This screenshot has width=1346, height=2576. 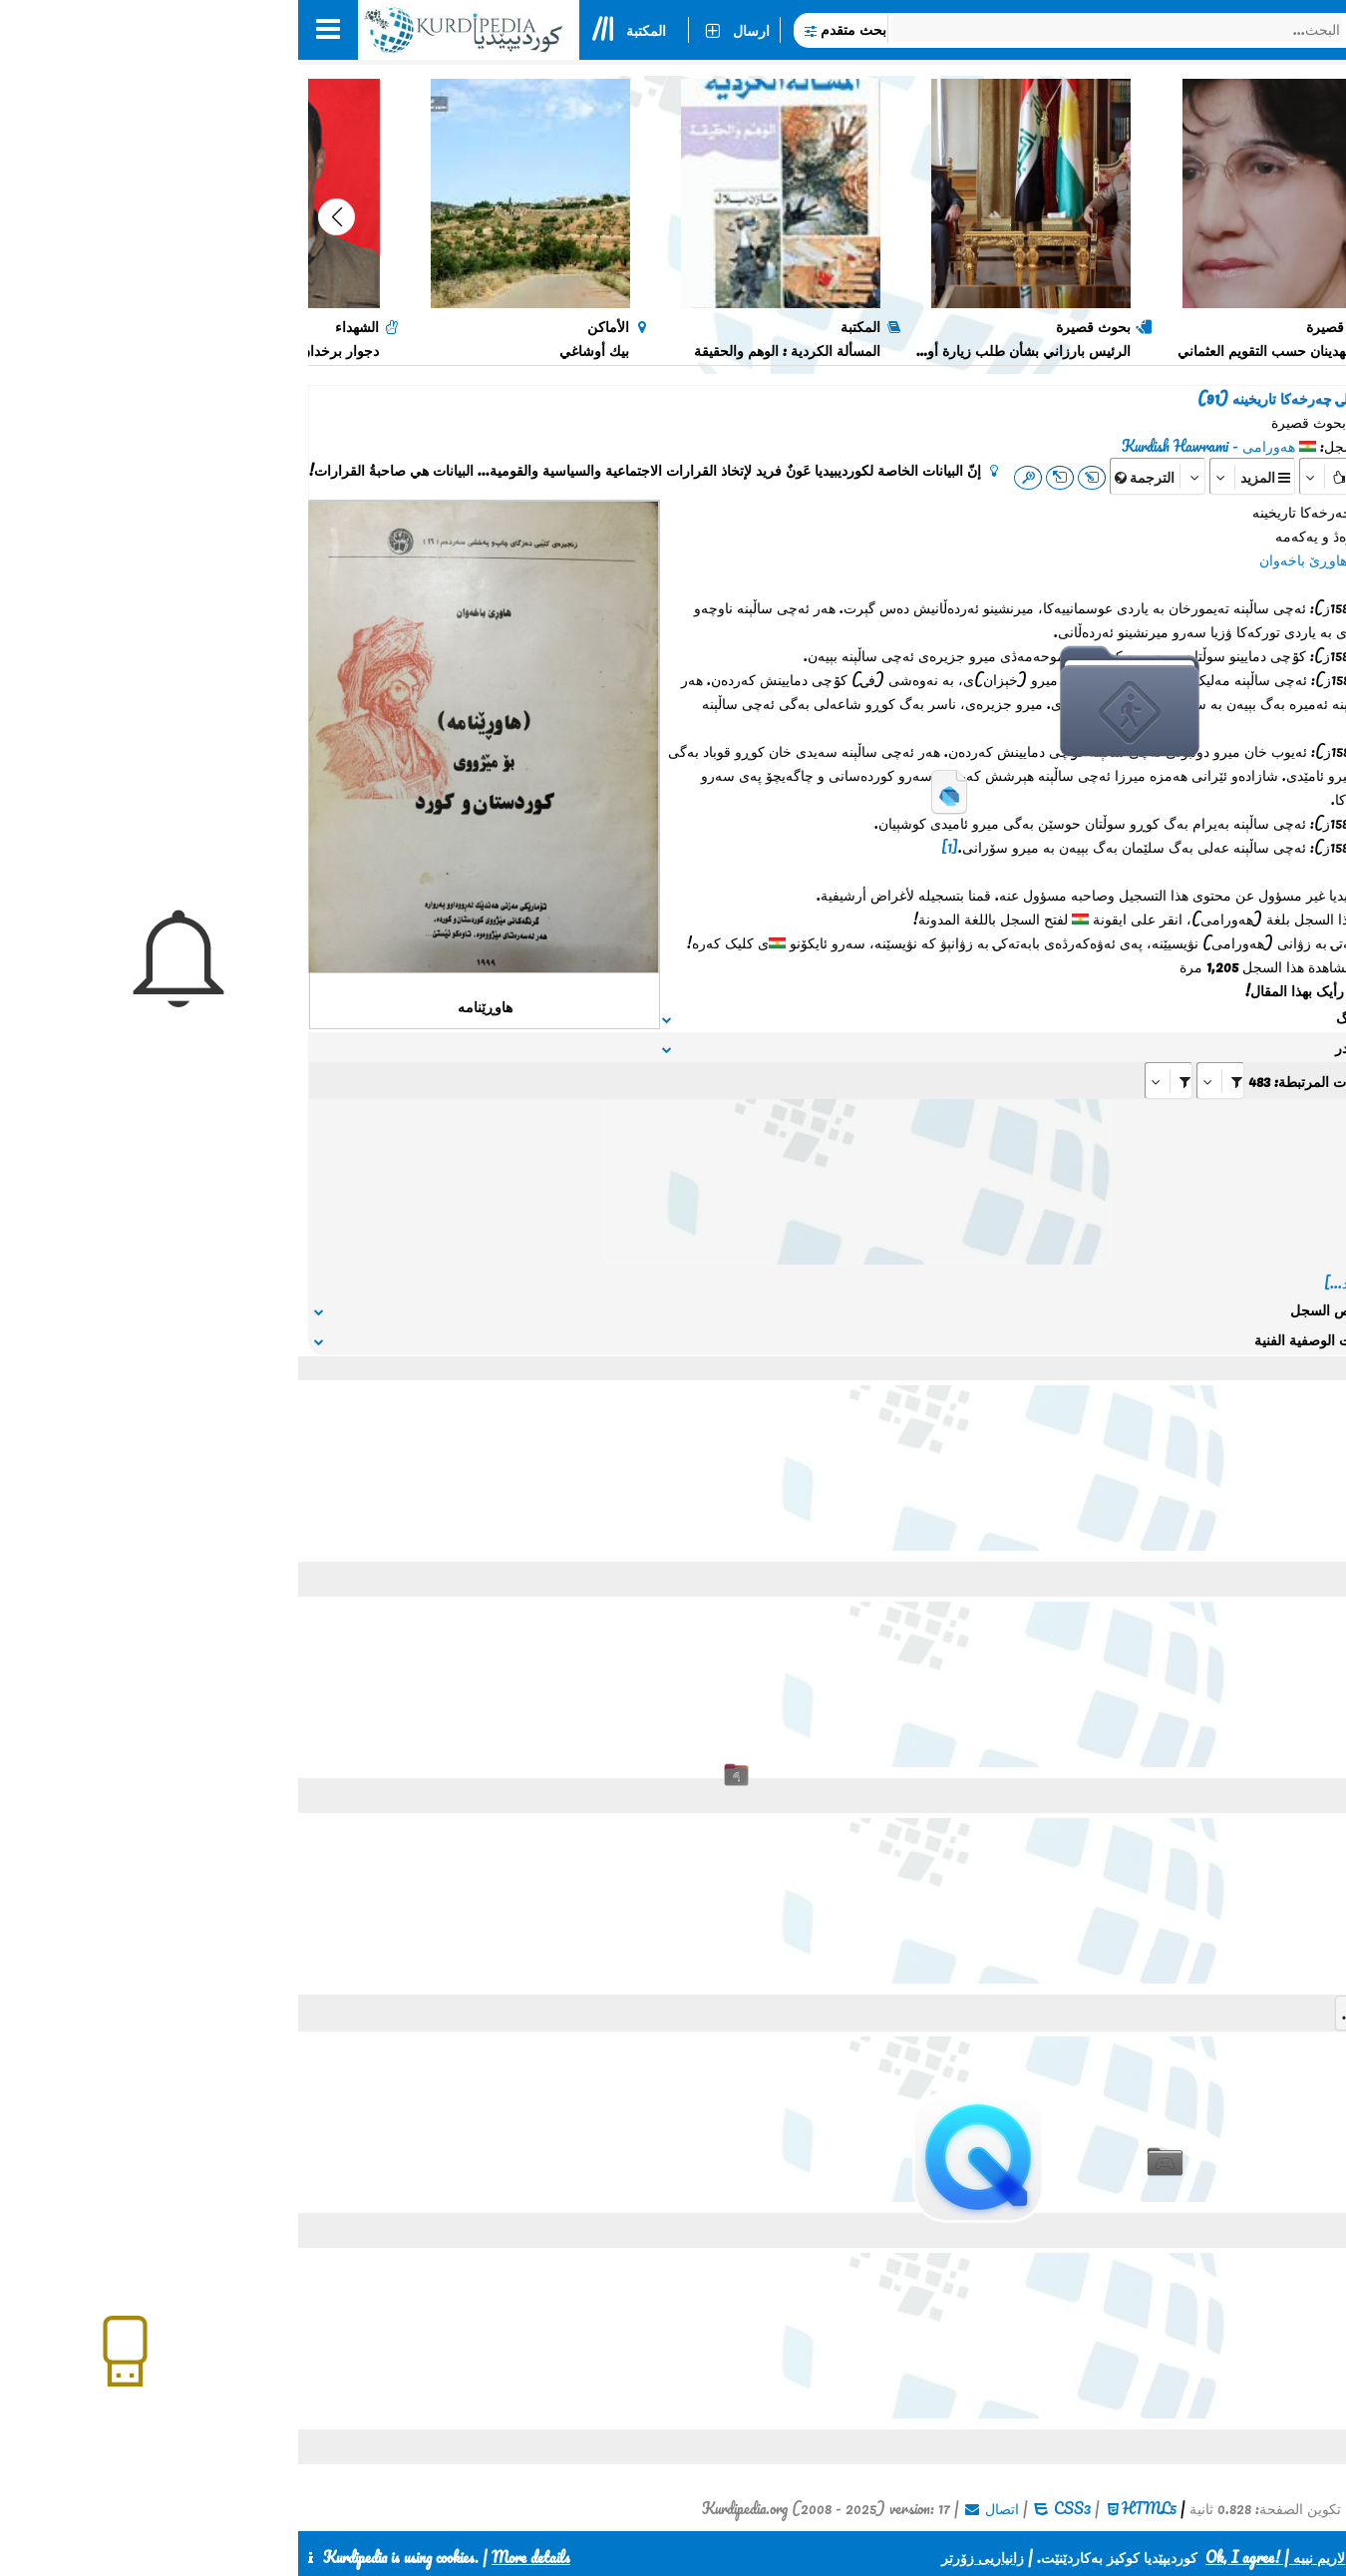 I want to click on open insync cloud sync folder, so click(x=736, y=1774).